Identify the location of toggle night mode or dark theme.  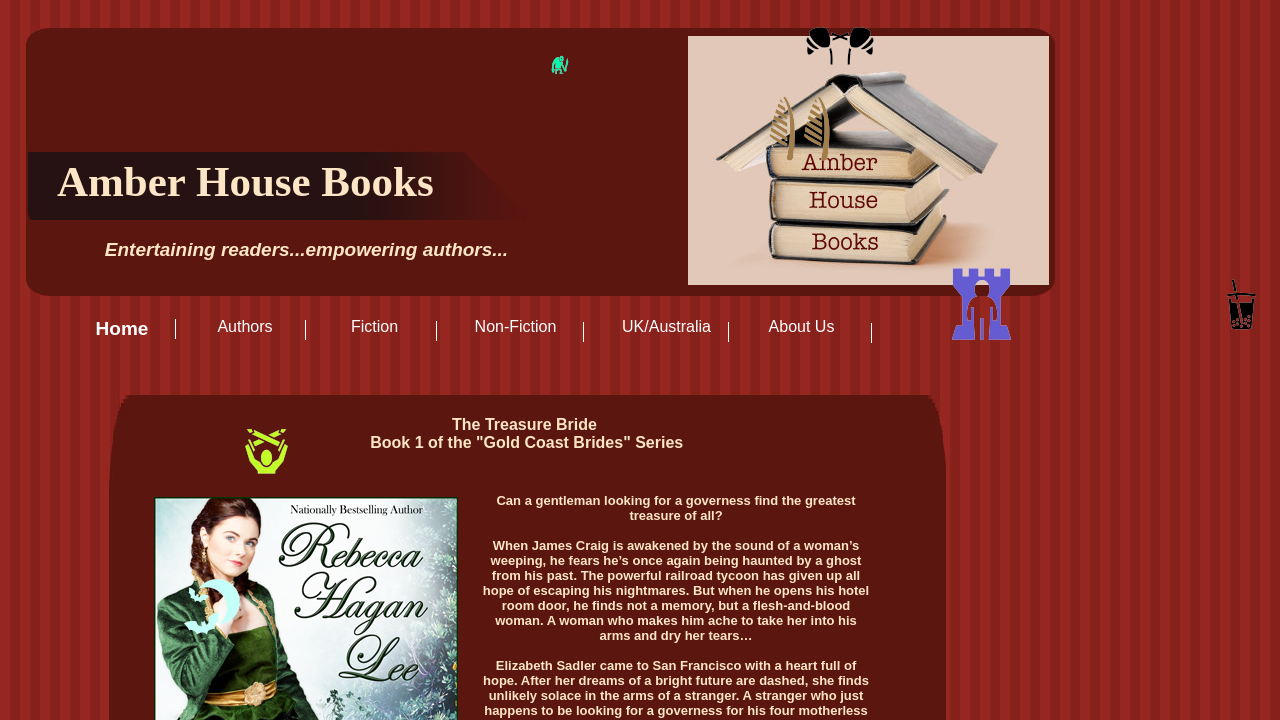
(212, 607).